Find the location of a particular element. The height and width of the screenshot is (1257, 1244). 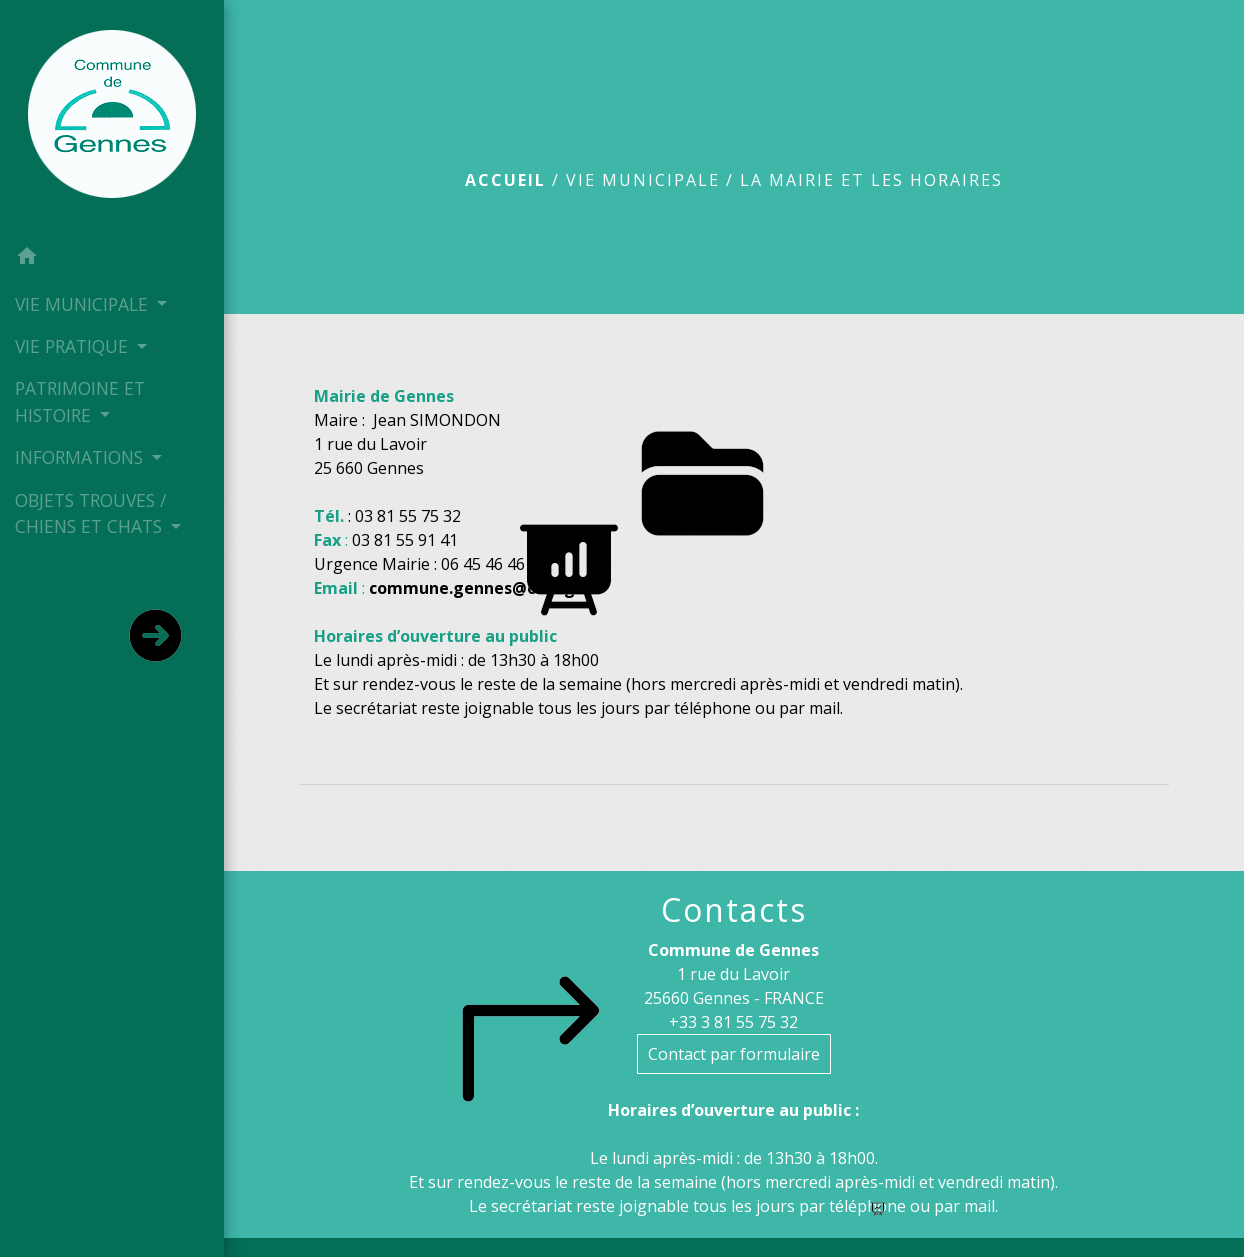

open folder to view files is located at coordinates (702, 483).